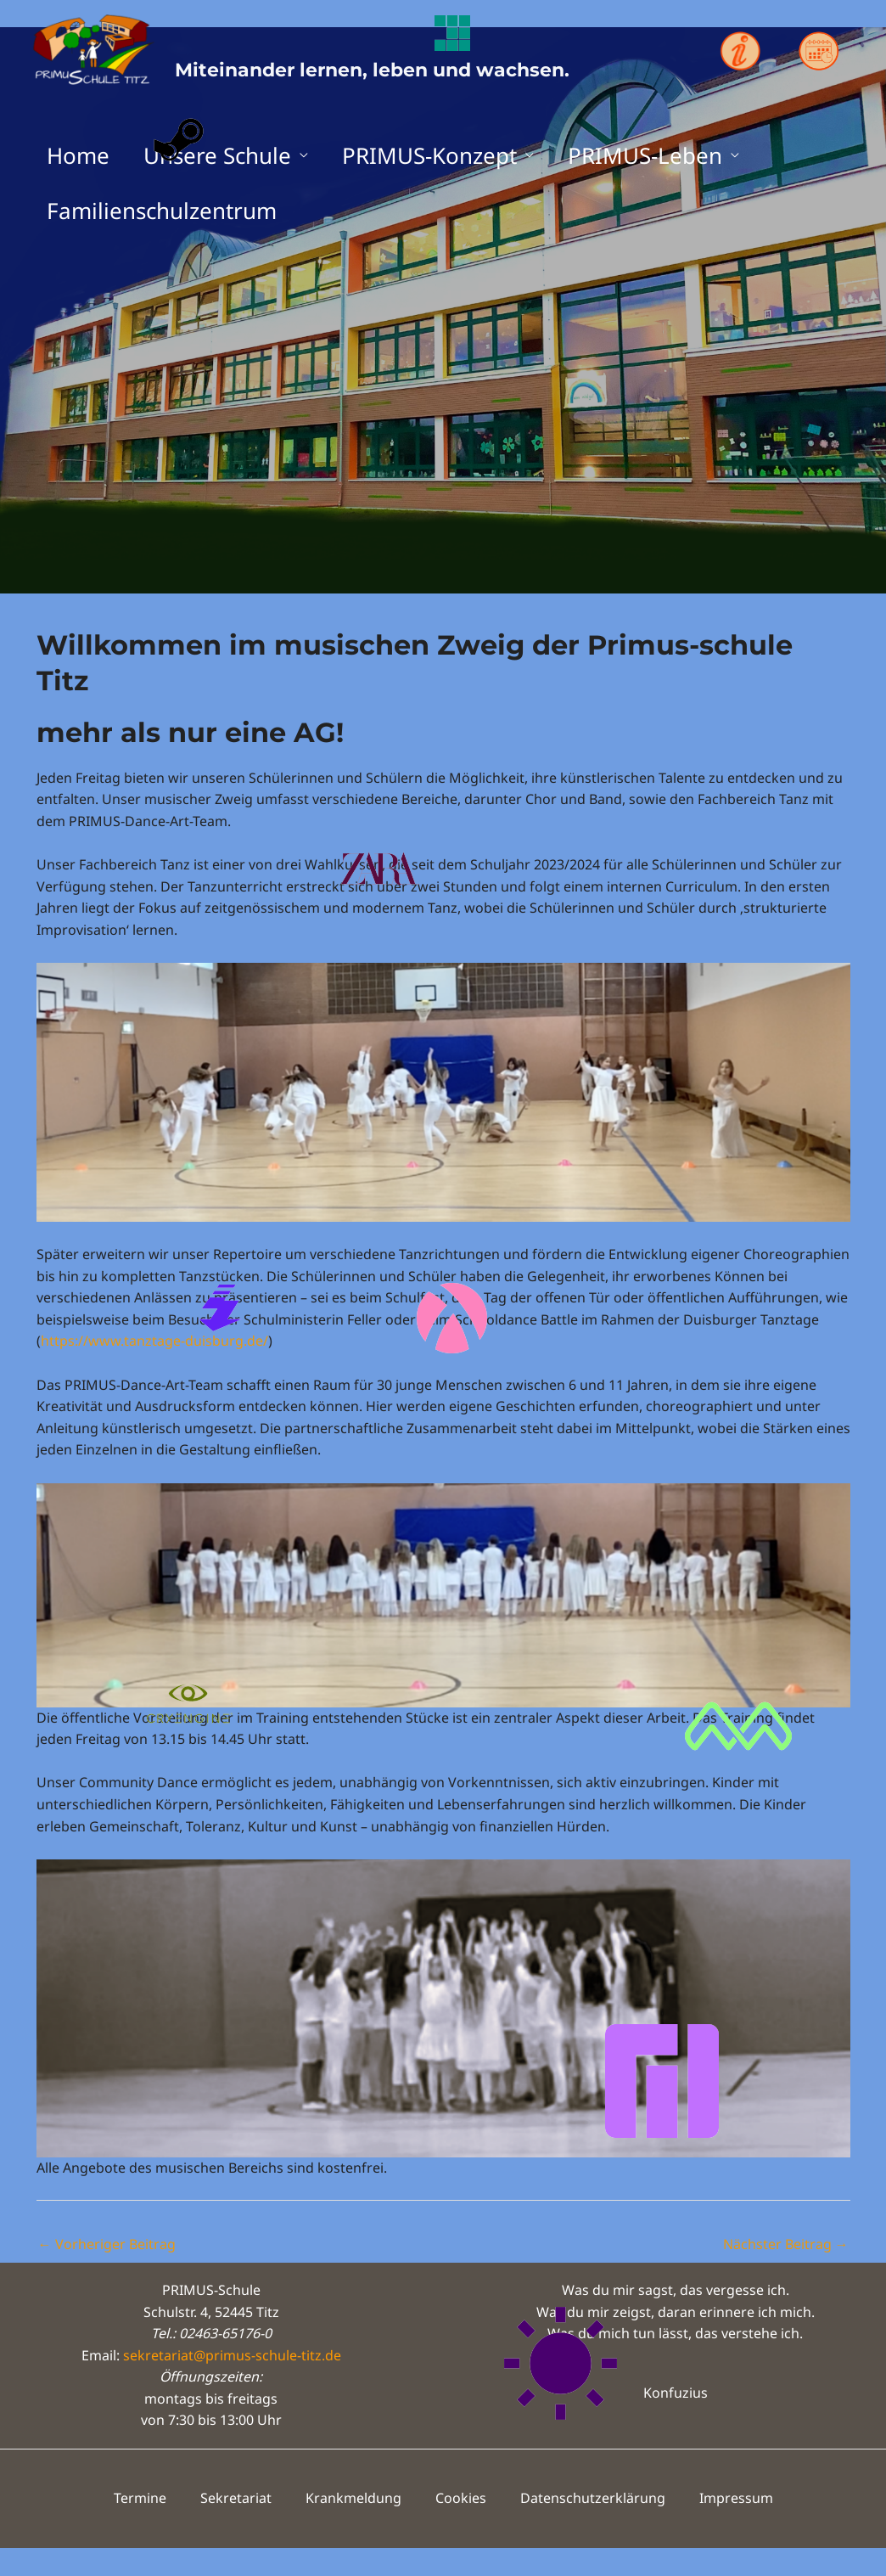 This screenshot has height=2576, width=886. I want to click on pnpm package manager logo, so click(452, 33).